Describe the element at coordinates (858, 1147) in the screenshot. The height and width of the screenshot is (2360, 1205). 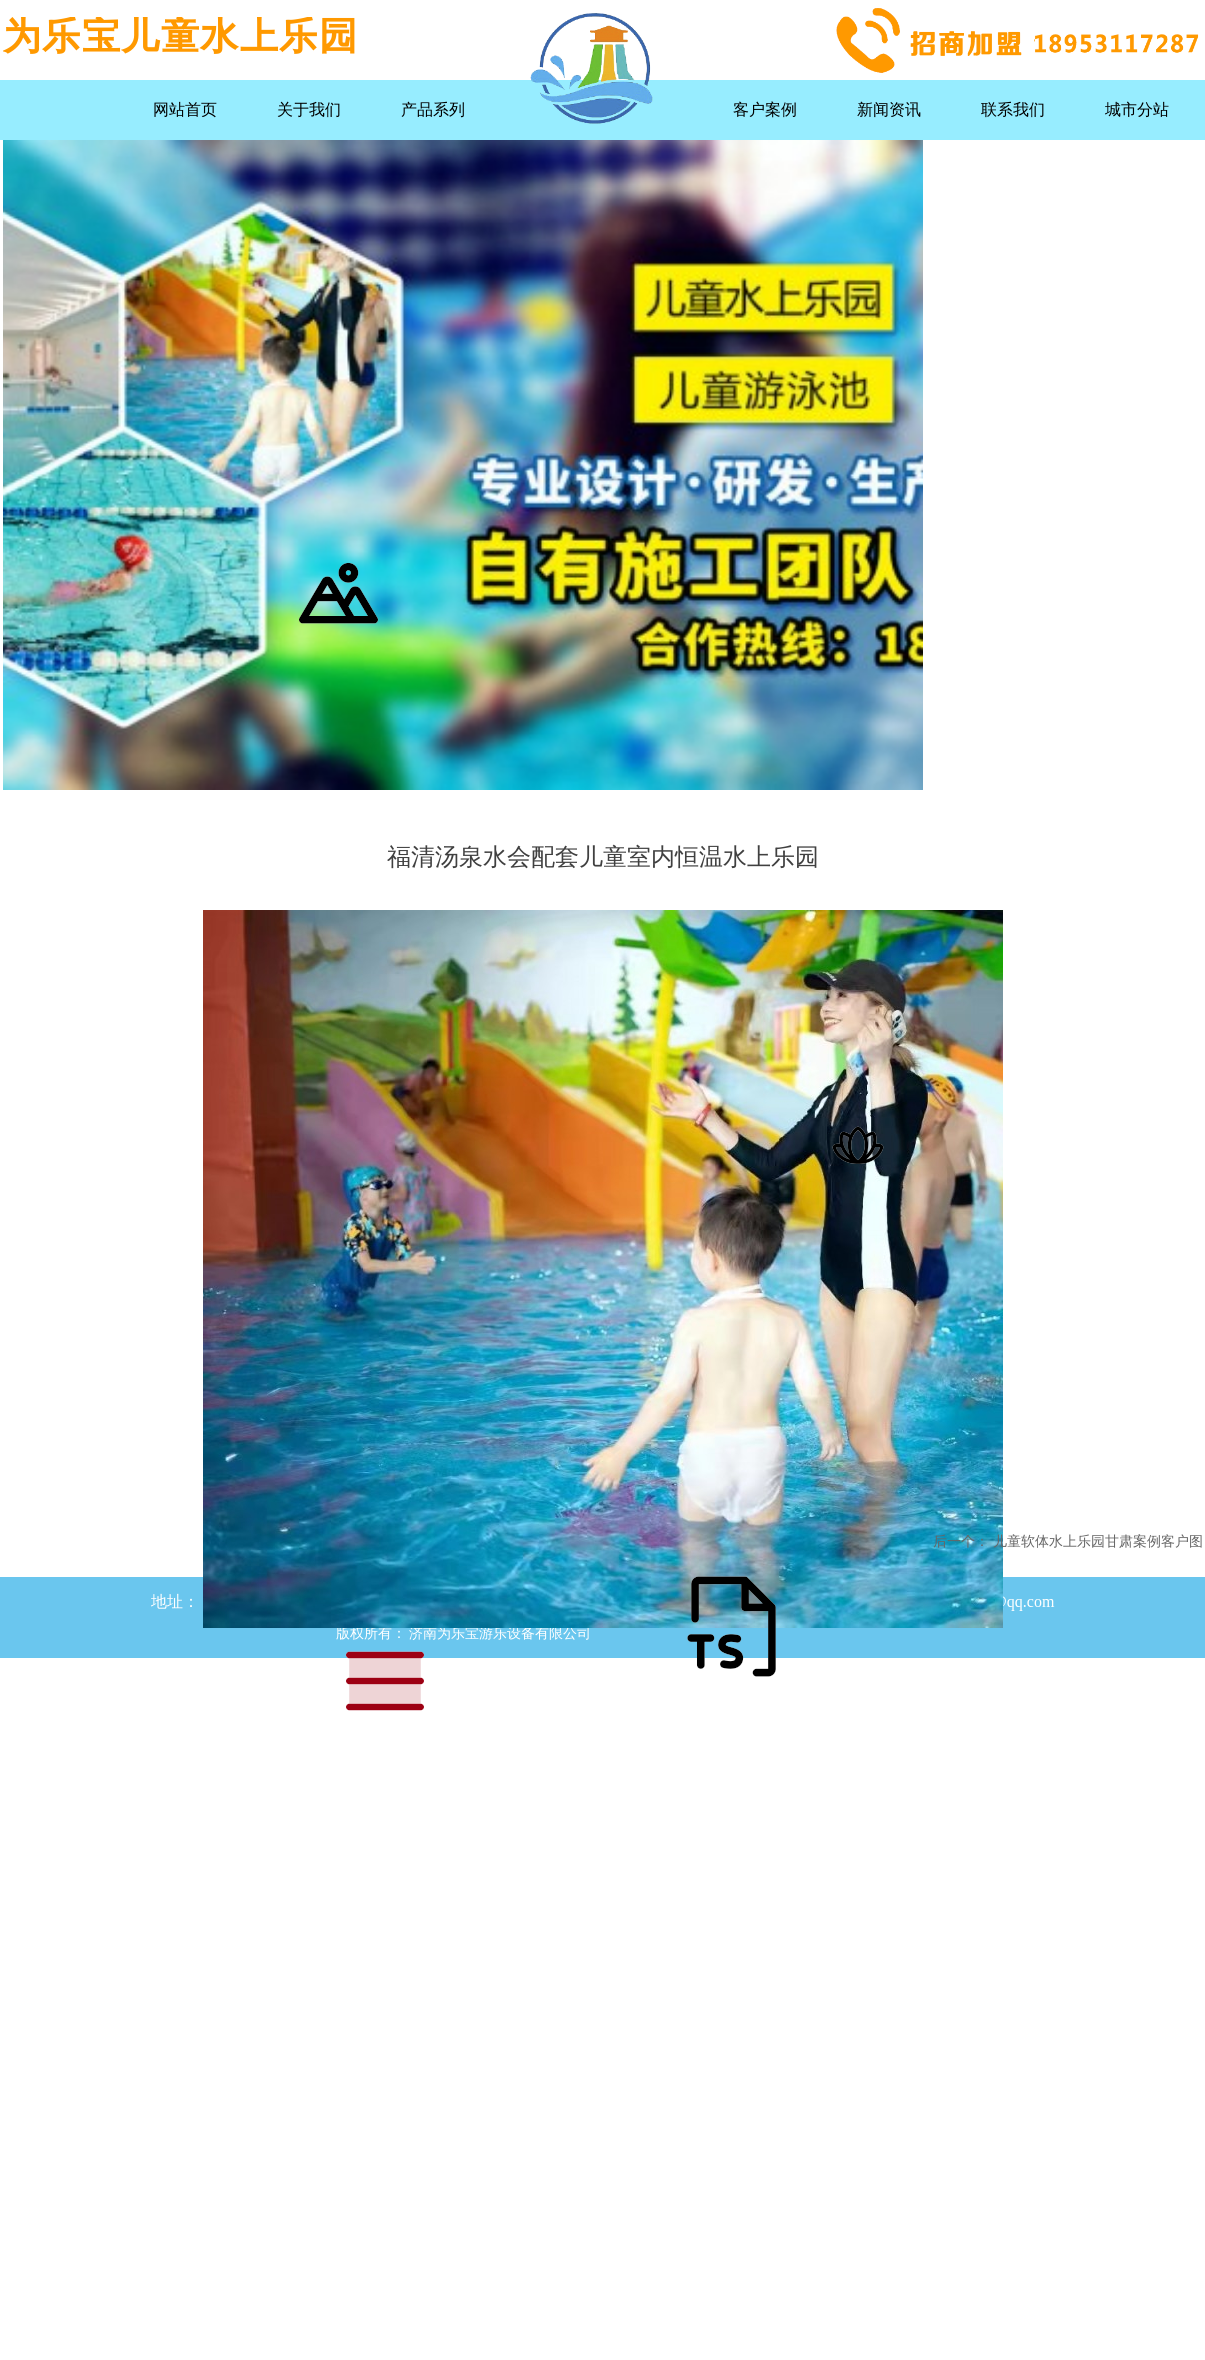
I see `open meditation or mindfulness feature` at that location.